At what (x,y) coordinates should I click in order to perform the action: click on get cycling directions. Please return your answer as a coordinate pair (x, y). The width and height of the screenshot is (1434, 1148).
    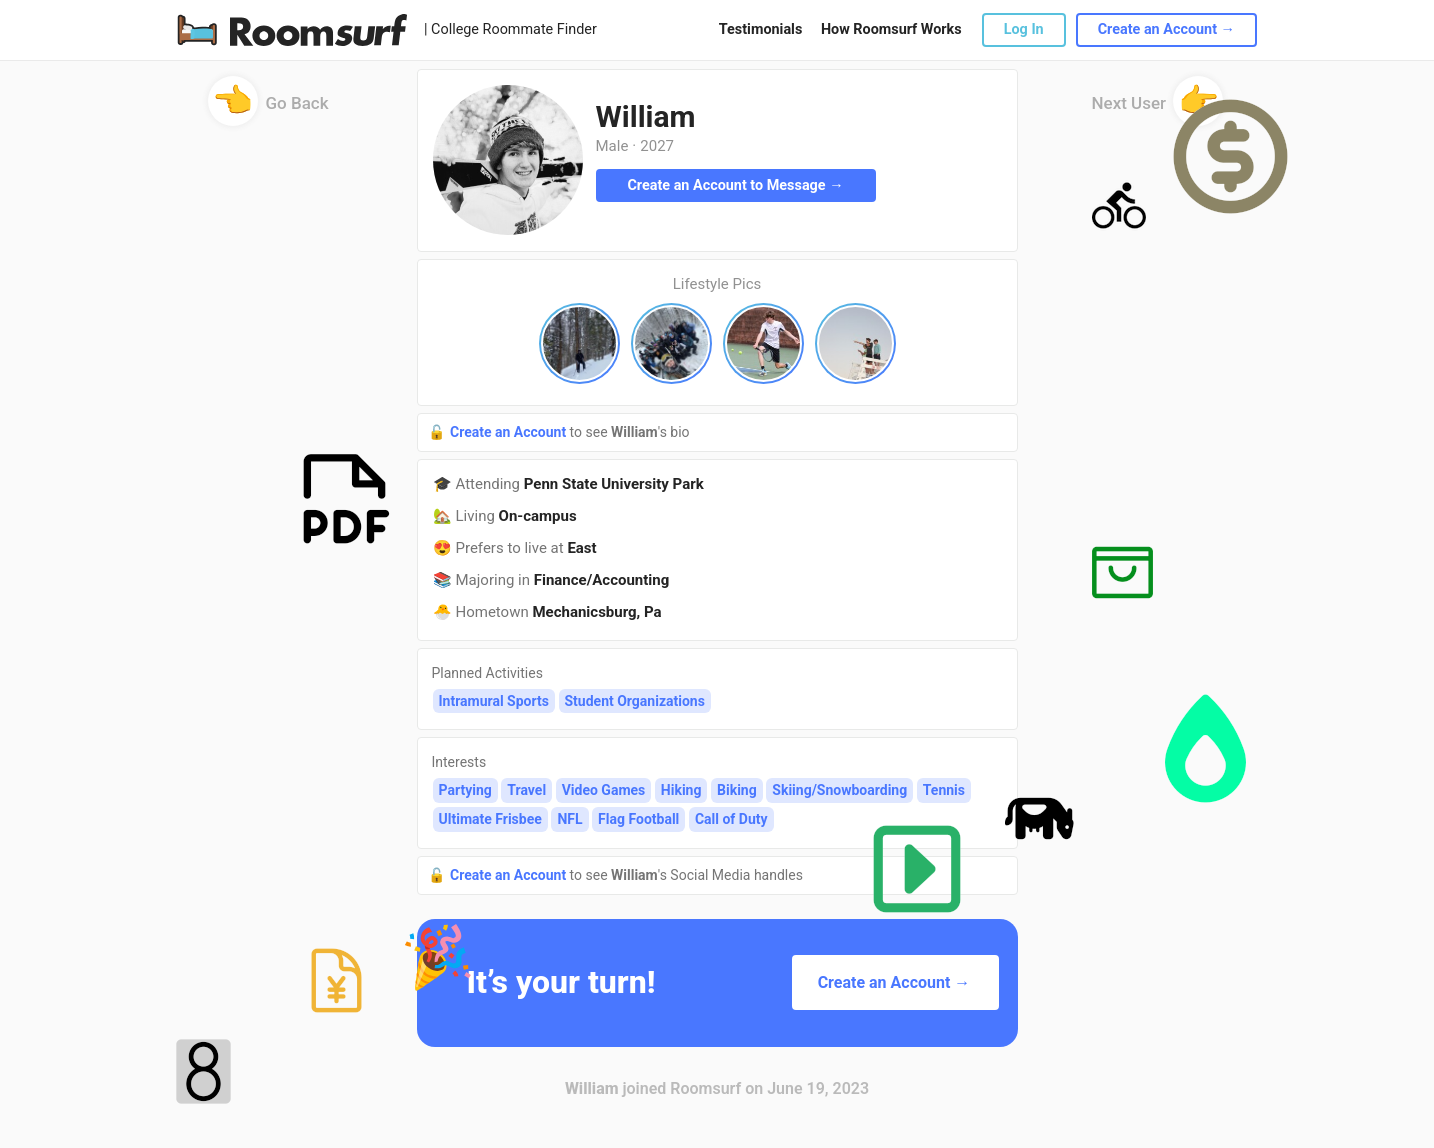
    Looking at the image, I should click on (1119, 206).